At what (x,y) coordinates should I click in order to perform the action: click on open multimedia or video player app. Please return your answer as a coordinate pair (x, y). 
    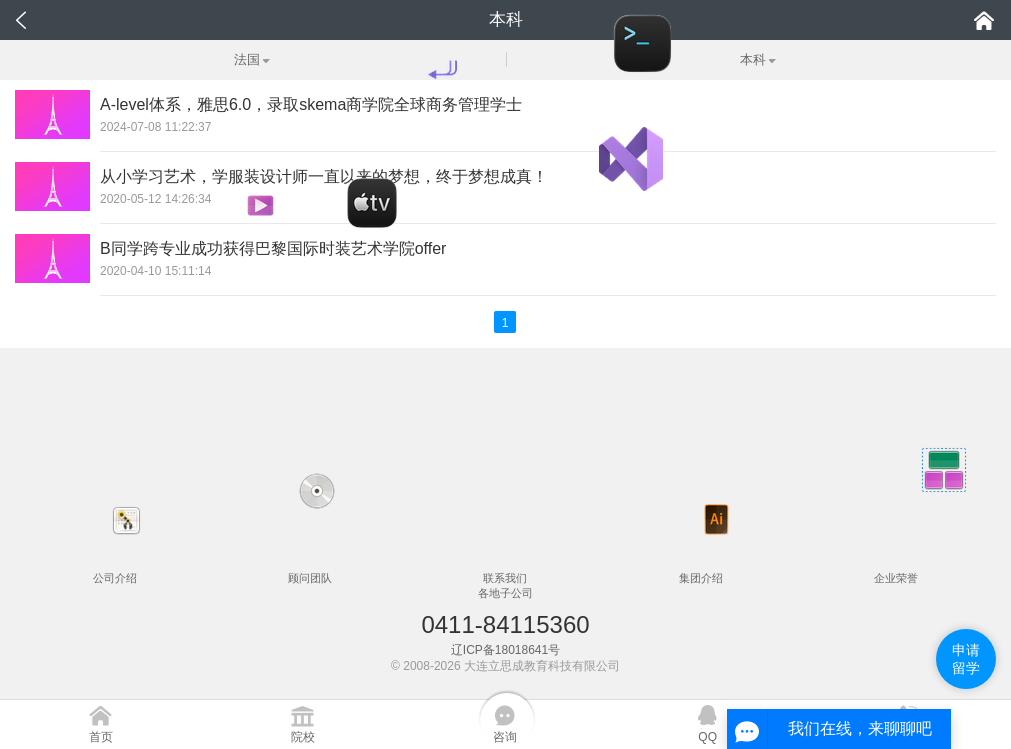
    Looking at the image, I should click on (260, 205).